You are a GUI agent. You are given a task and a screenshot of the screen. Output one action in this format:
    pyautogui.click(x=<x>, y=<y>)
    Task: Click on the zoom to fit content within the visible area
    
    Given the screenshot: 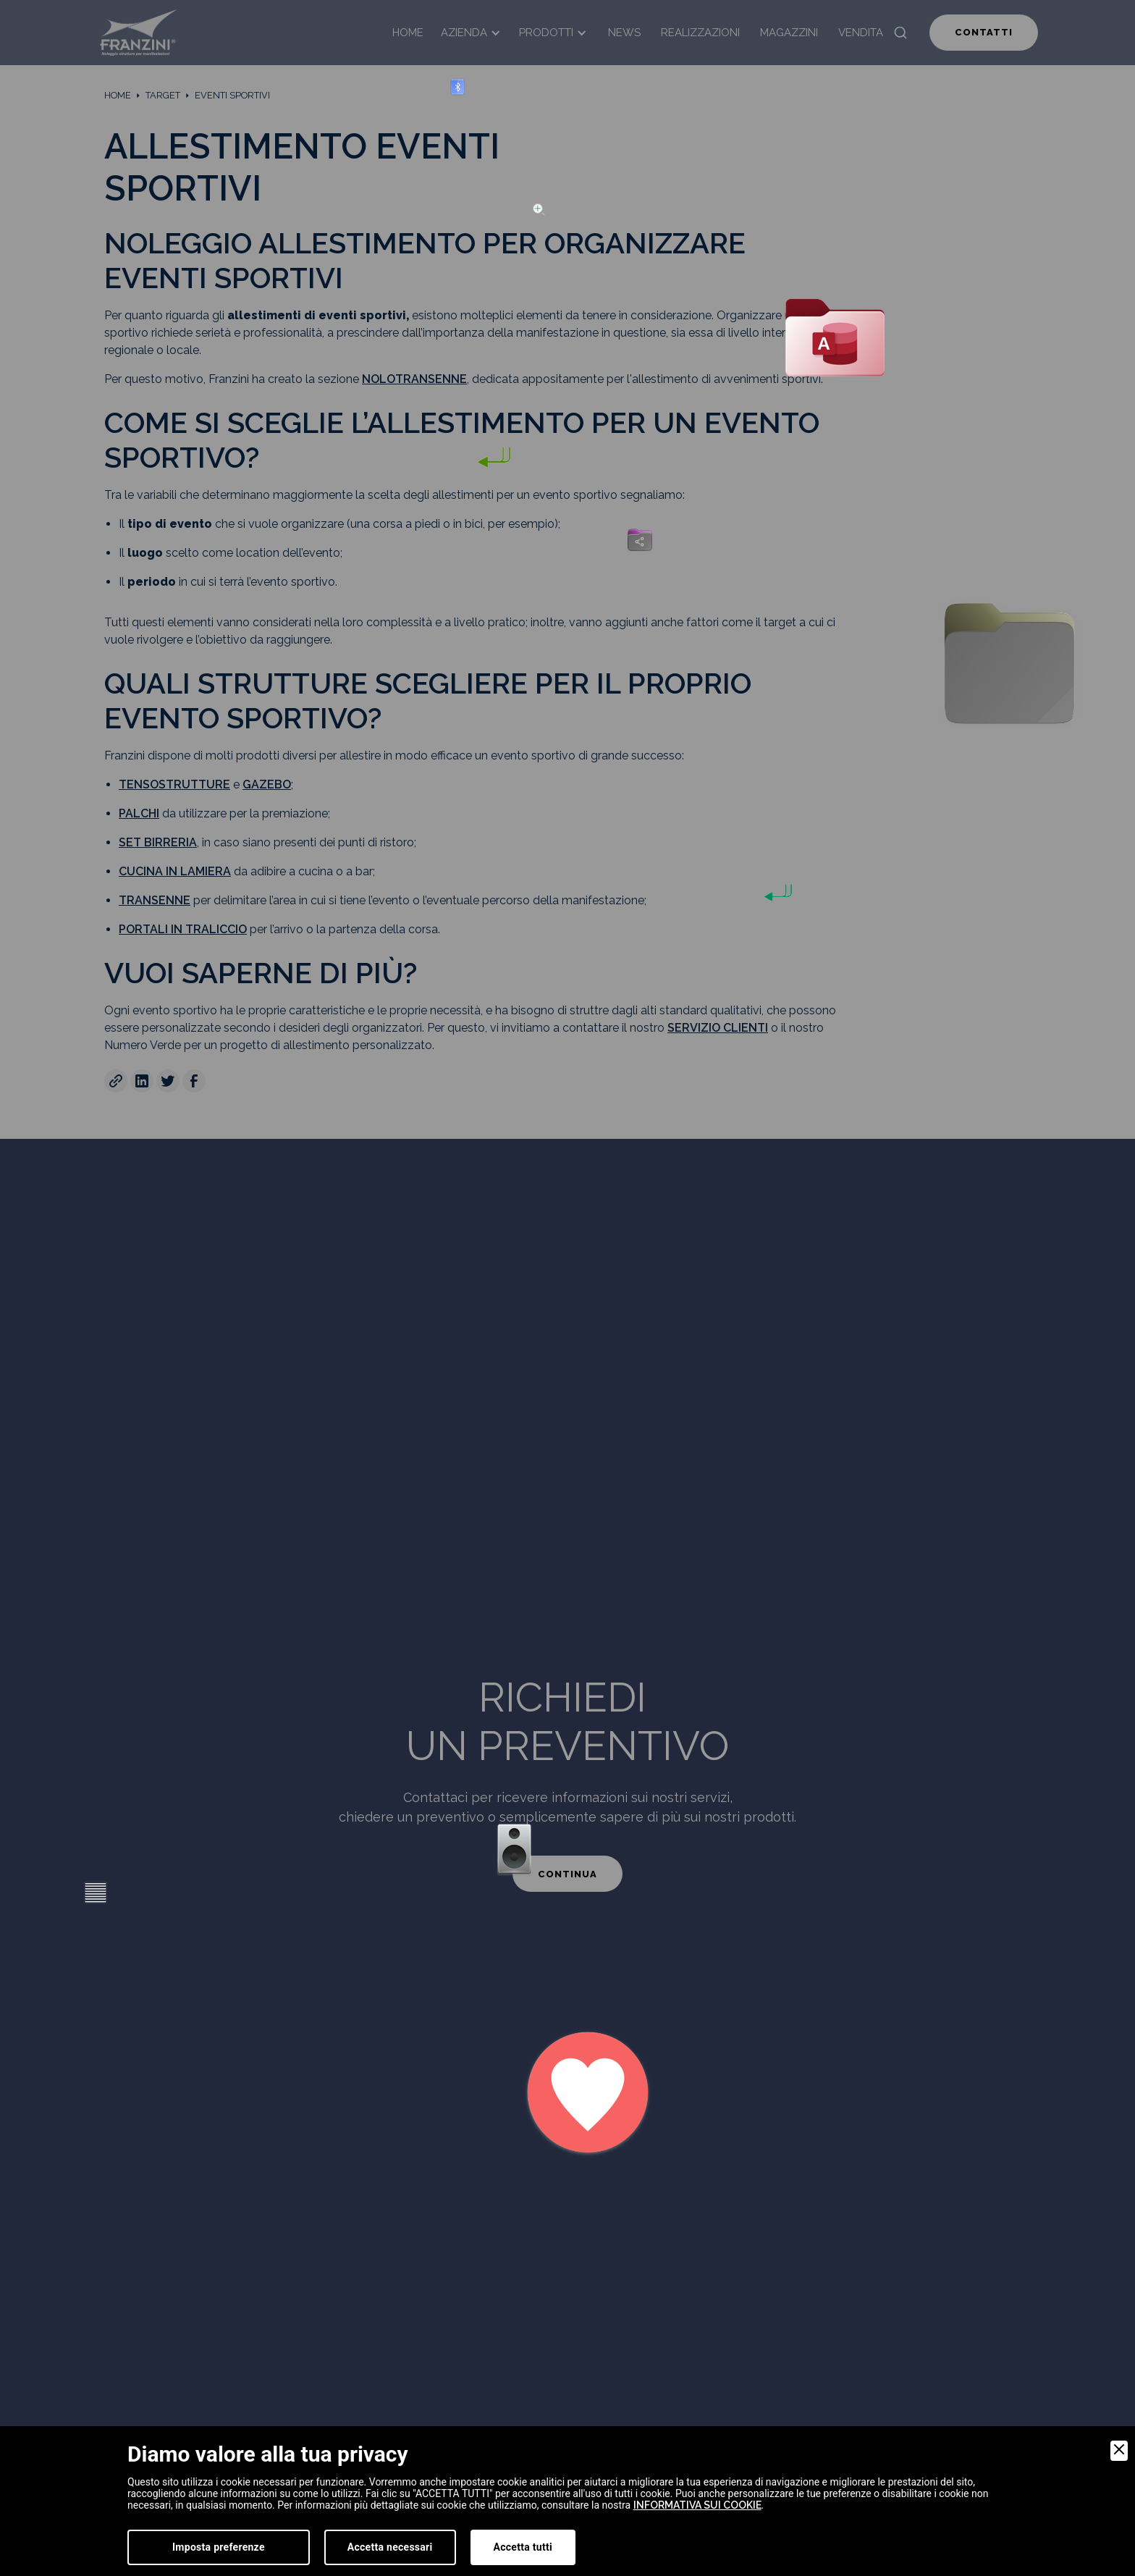 What is the action you would take?
    pyautogui.click(x=539, y=209)
    